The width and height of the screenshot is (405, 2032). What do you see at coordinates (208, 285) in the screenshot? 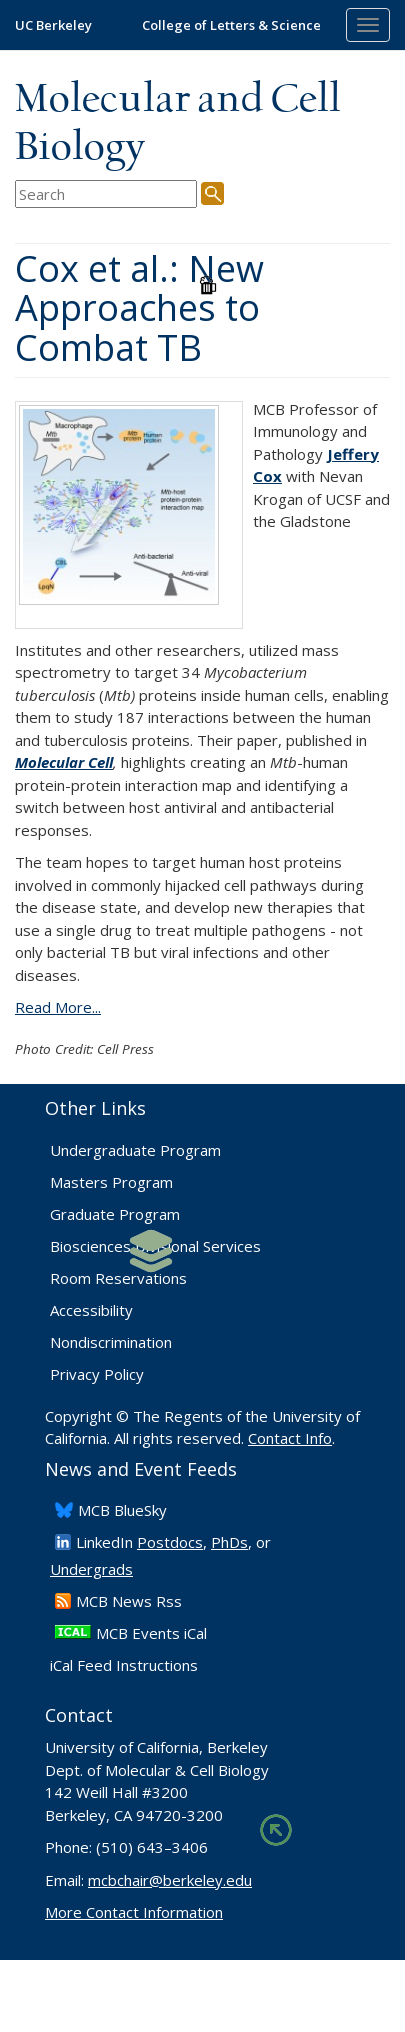
I see `view nearby bars or pubs` at bounding box center [208, 285].